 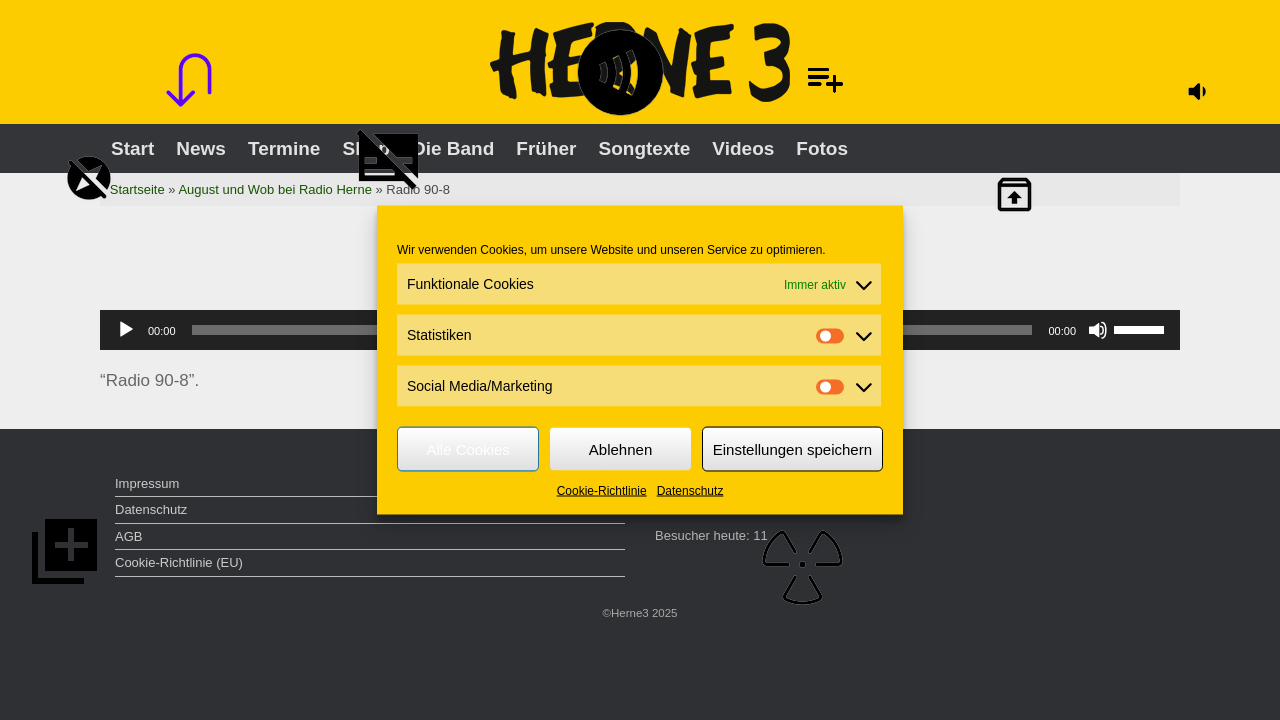 What do you see at coordinates (388, 157) in the screenshot?
I see `turn off subtitles or closed captions` at bounding box center [388, 157].